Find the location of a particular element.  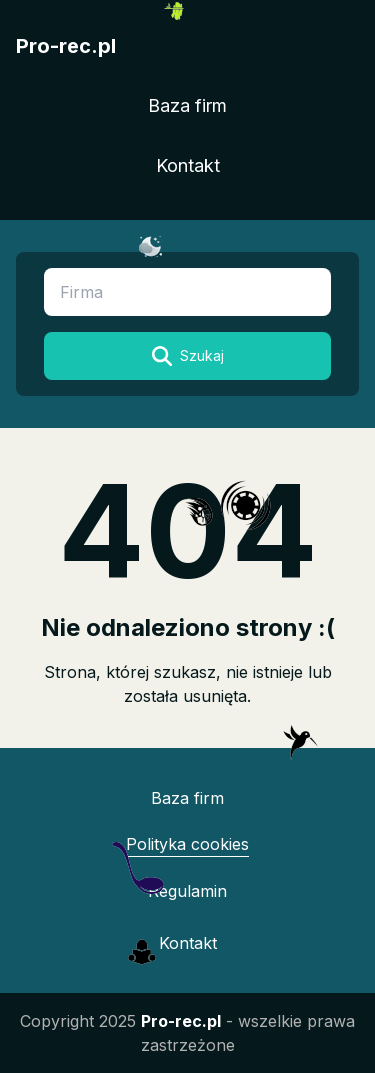

select ladle tool in cooking game is located at coordinates (138, 868).